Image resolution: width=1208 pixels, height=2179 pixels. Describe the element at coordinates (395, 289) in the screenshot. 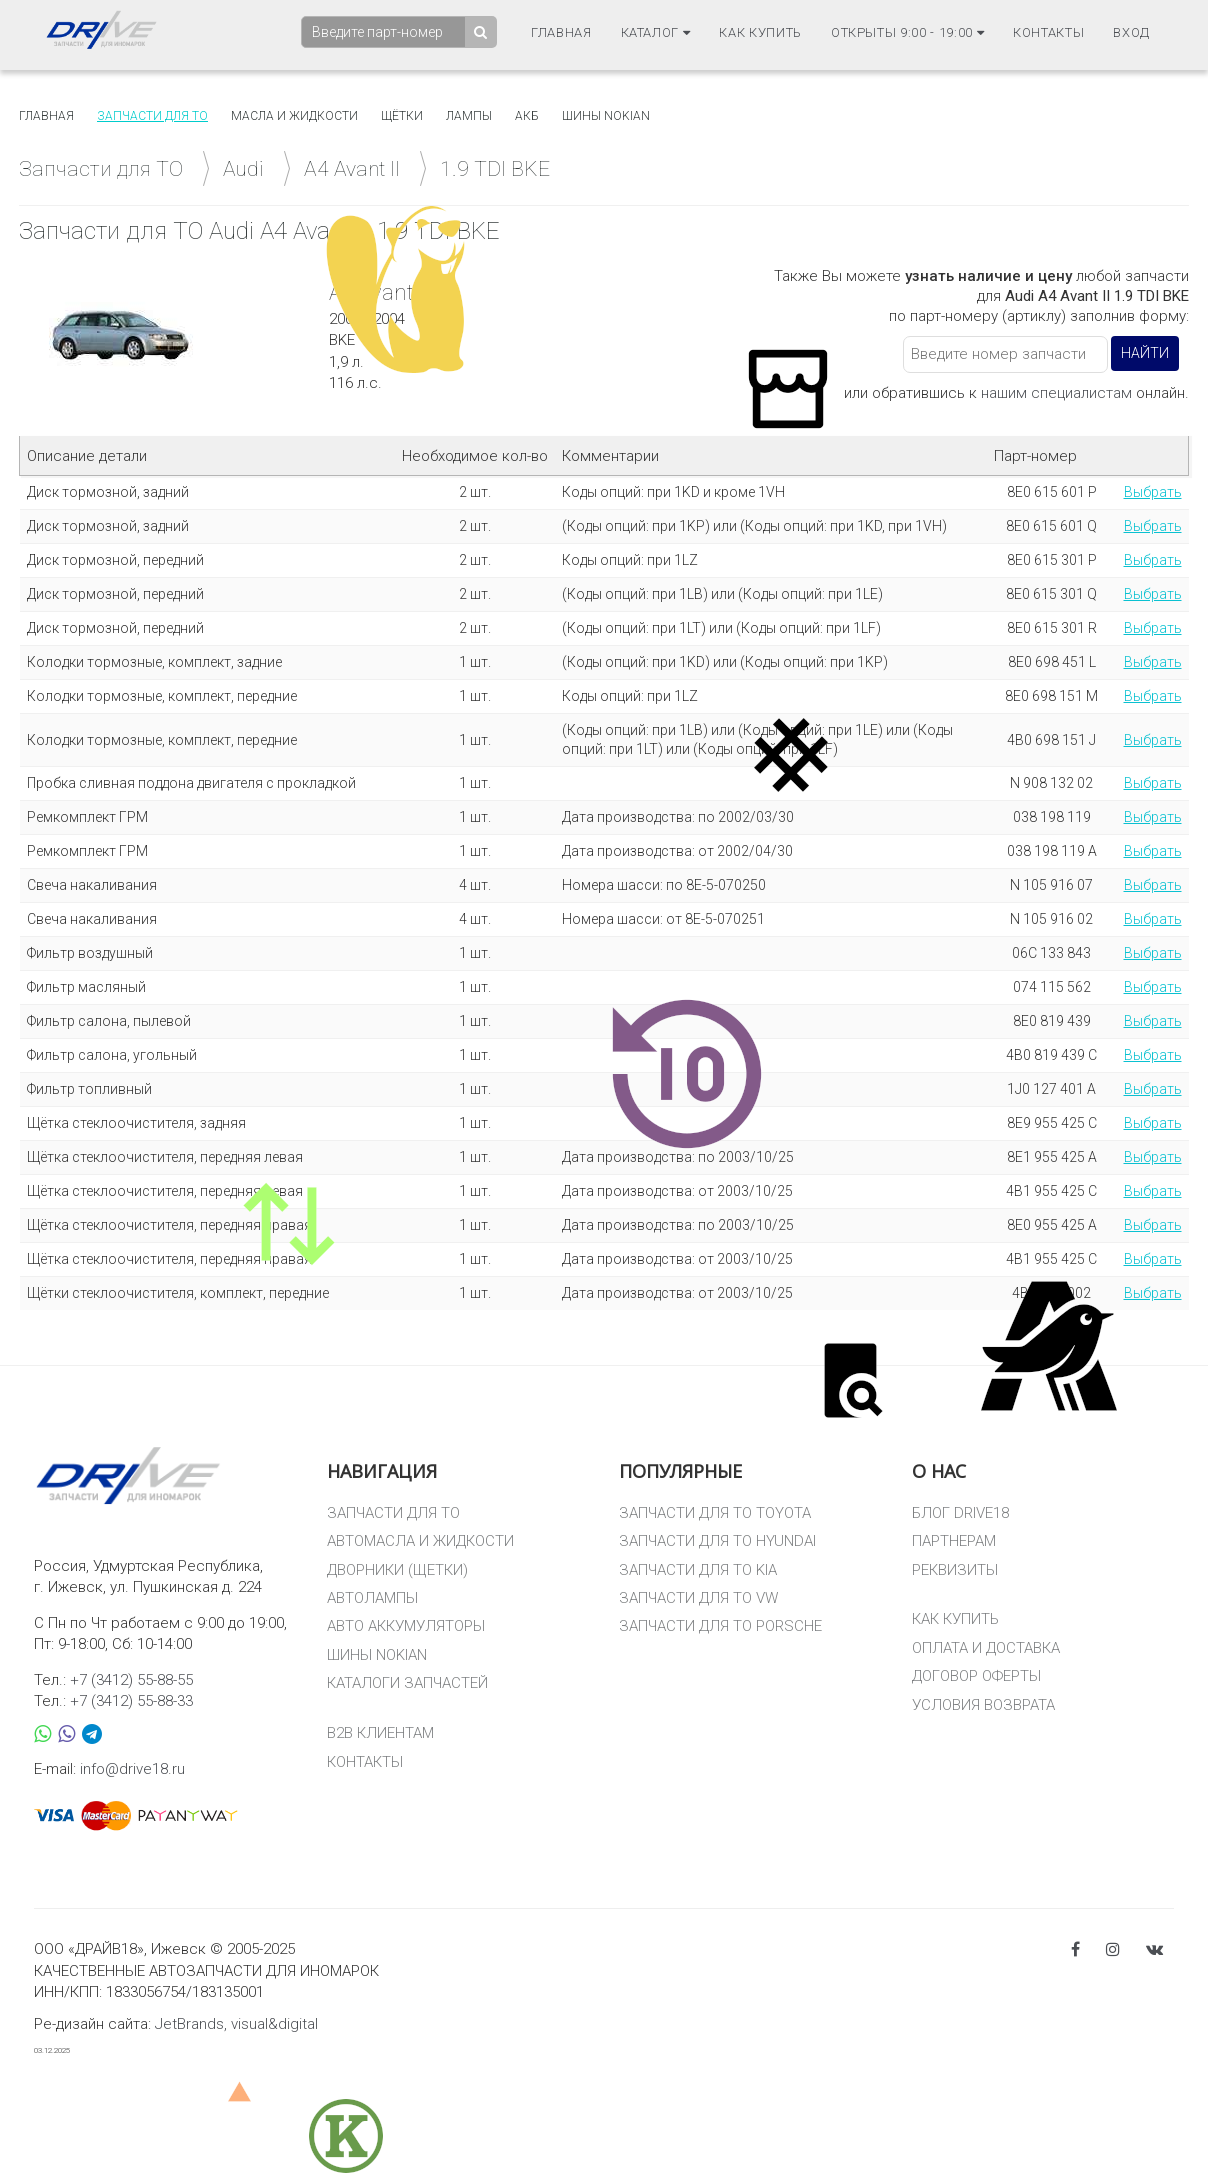

I see `open dbeaver database management application` at that location.